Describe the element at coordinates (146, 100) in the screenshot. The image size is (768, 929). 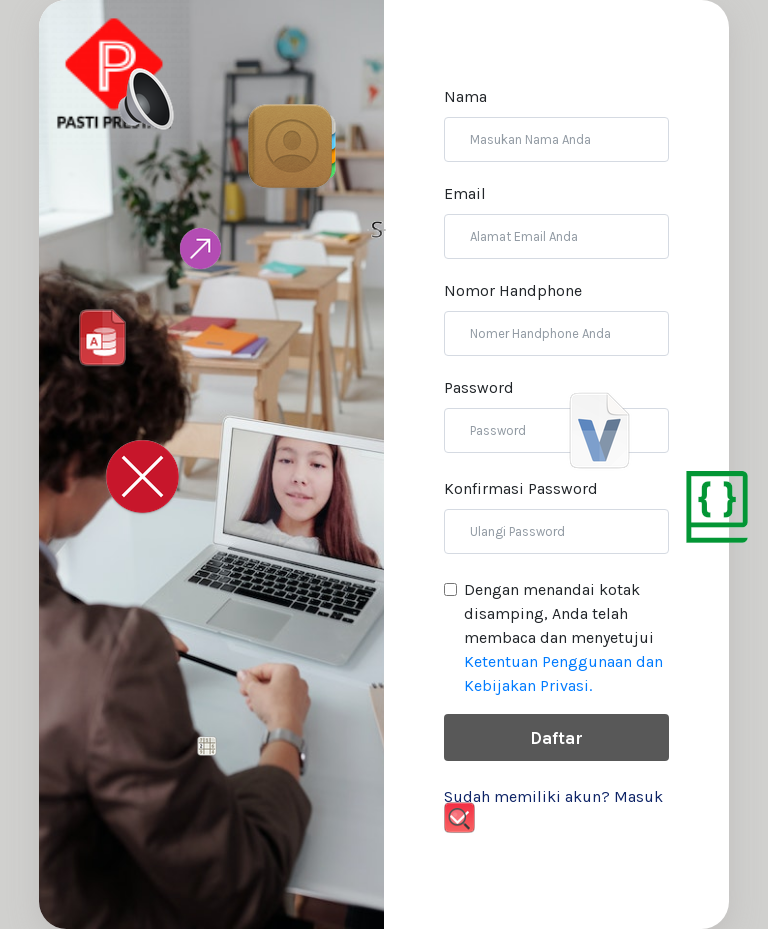
I see `adjust speaker or audio output settings` at that location.